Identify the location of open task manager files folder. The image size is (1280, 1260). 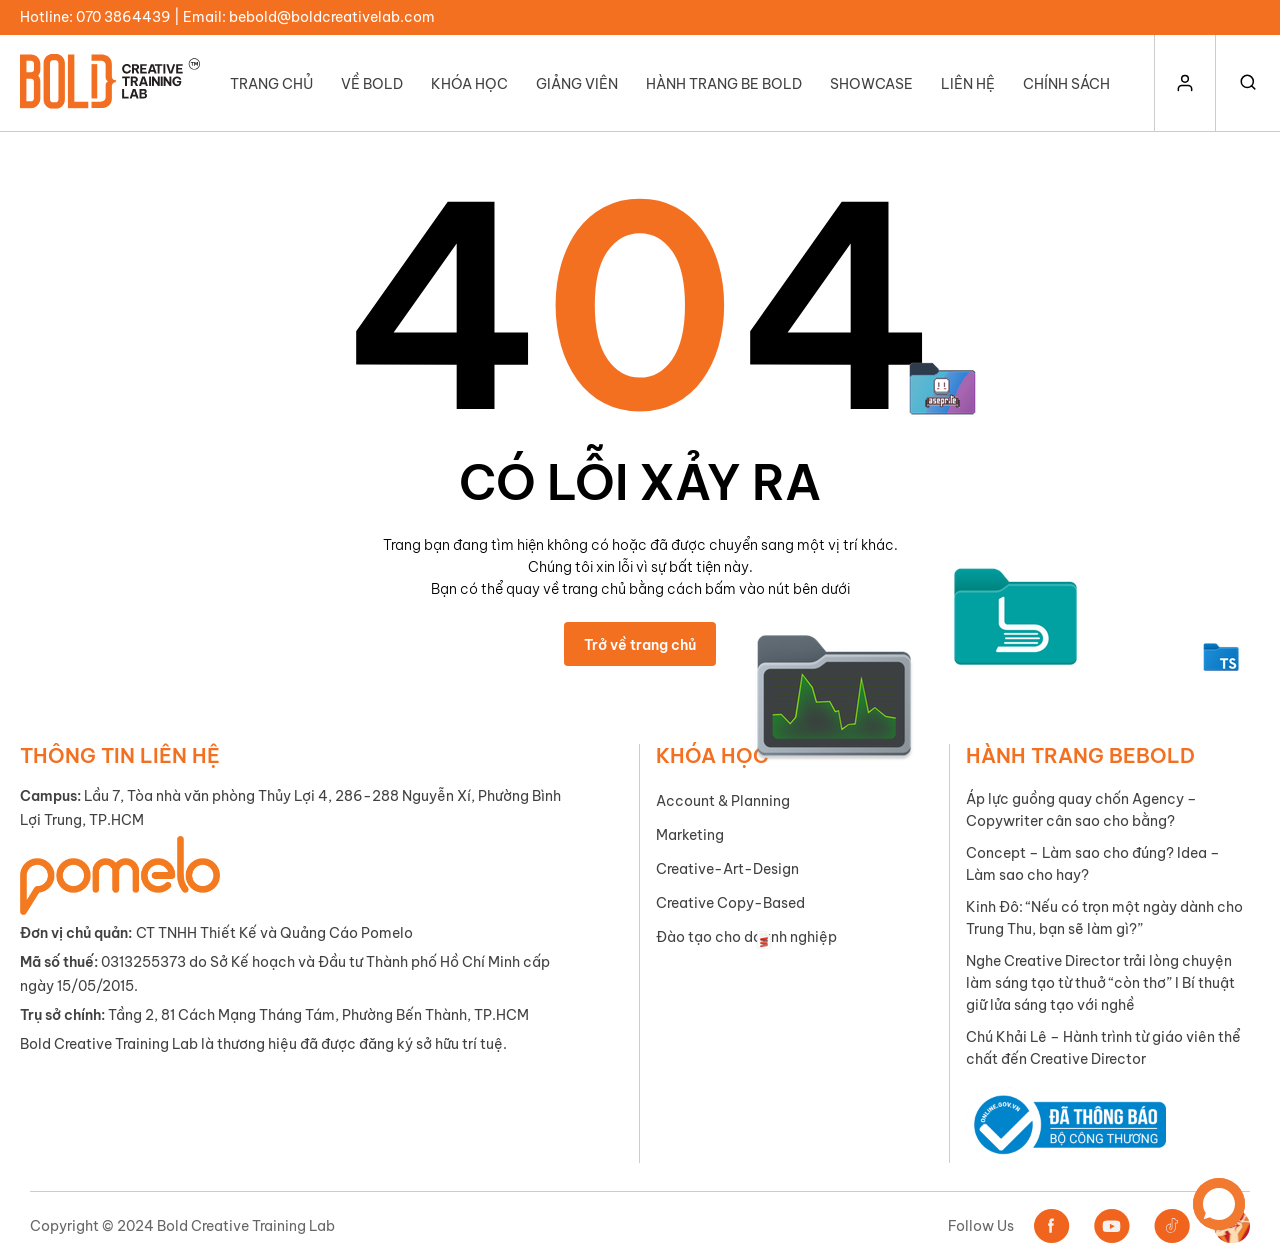
(833, 699).